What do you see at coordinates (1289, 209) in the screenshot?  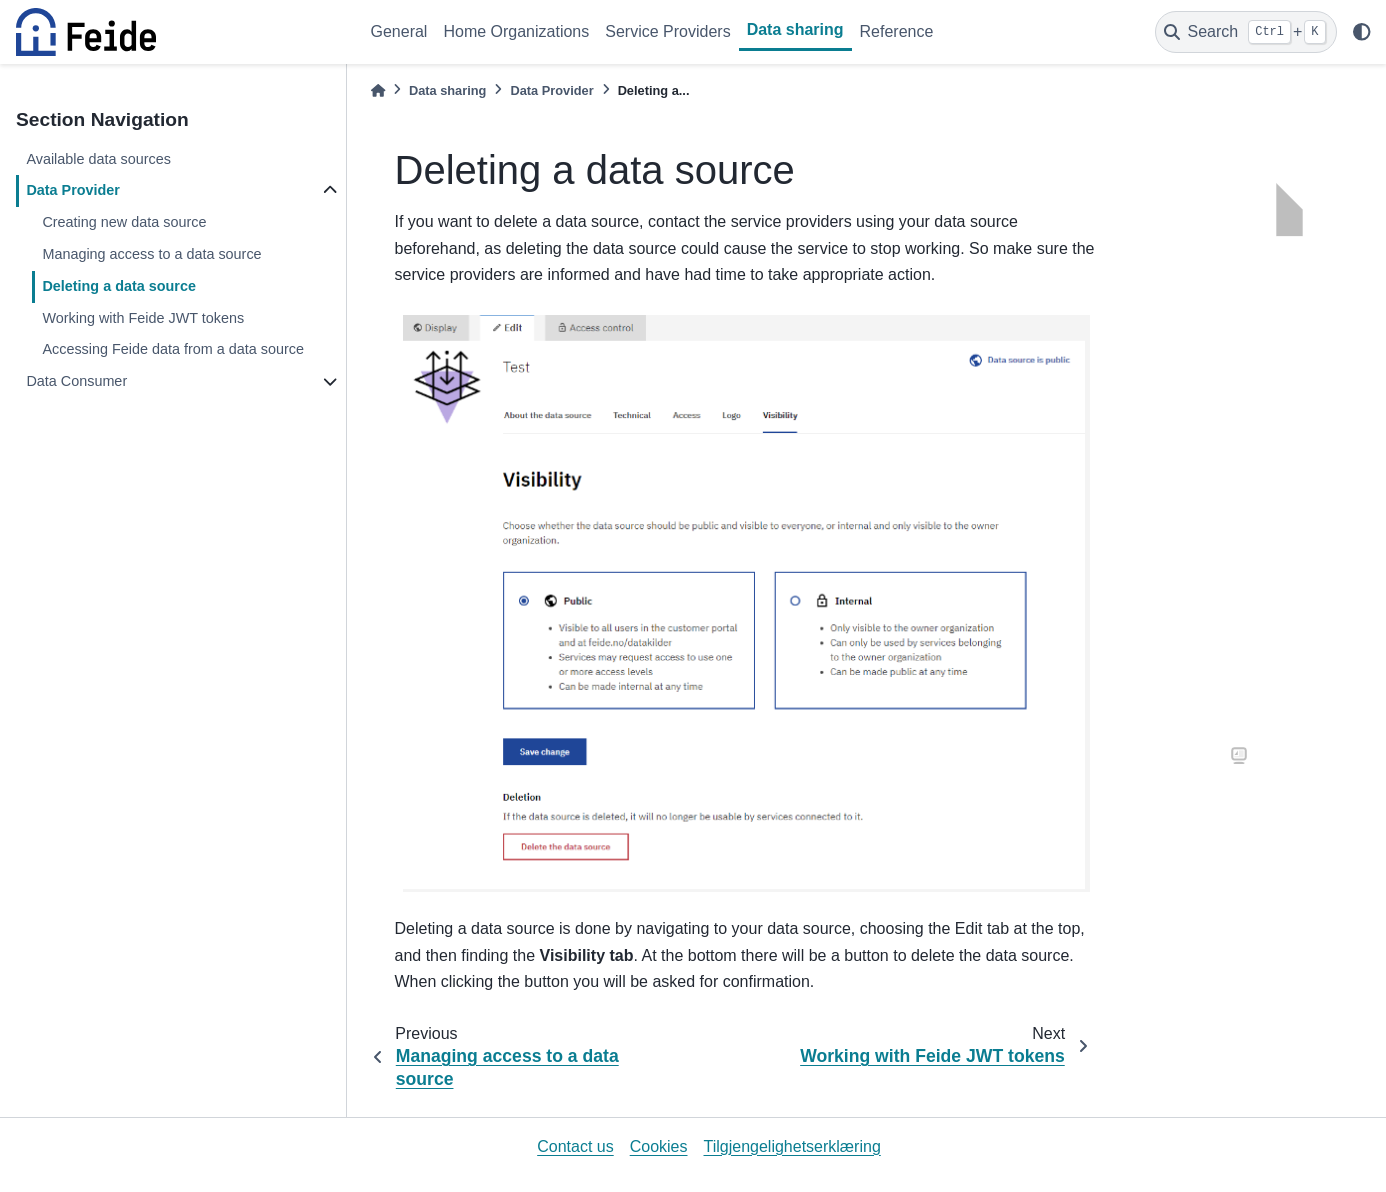 I see `start text selection from the right side` at bounding box center [1289, 209].